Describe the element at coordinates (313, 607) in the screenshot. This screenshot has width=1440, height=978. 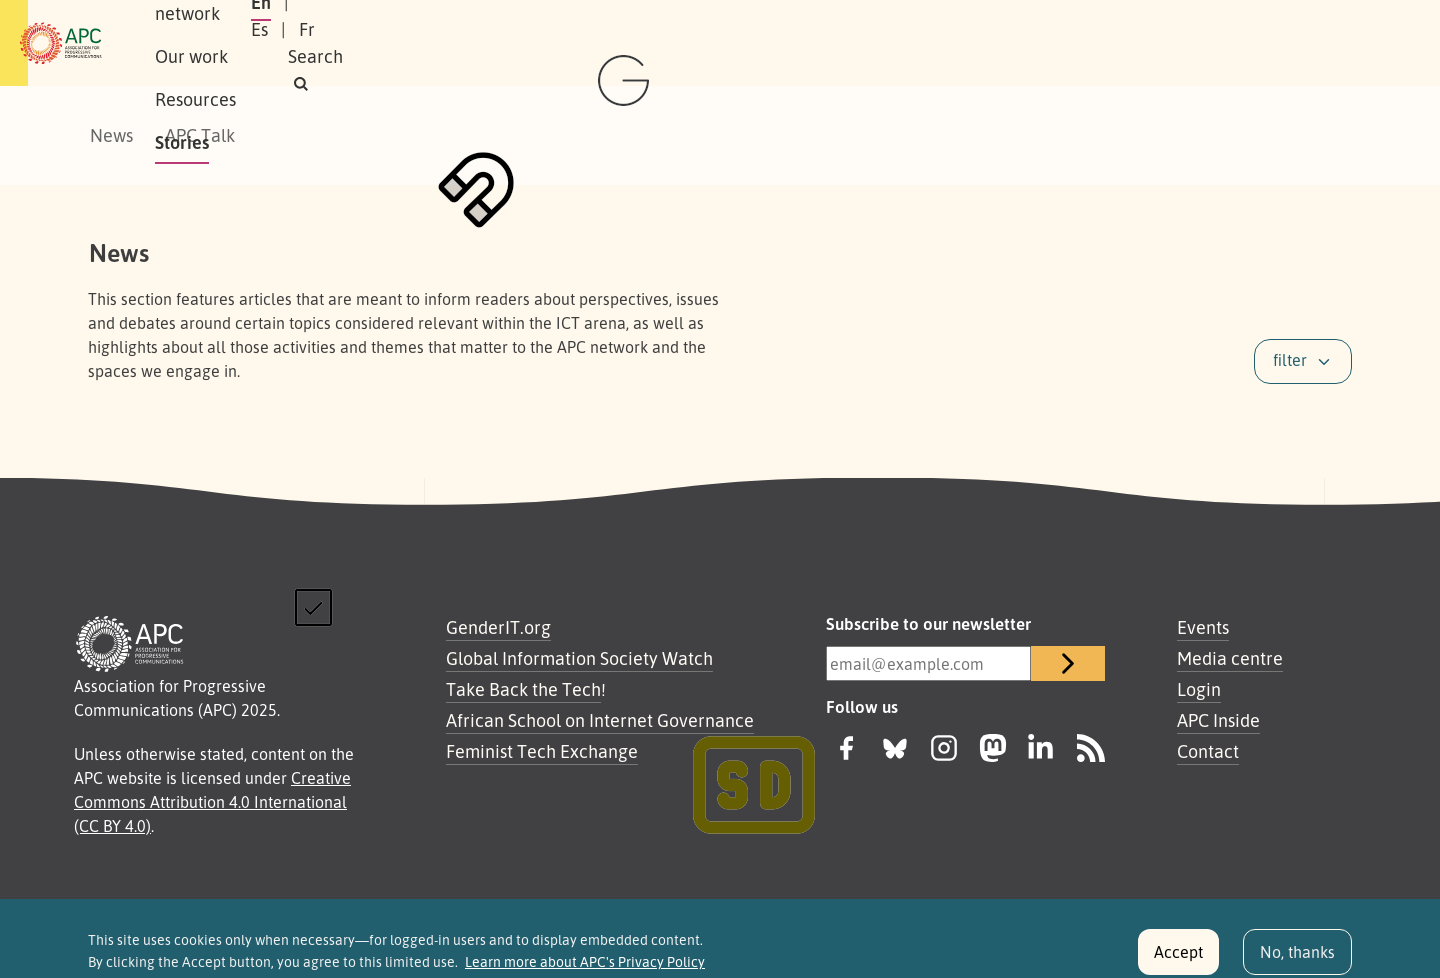
I see `mark a task as complete` at that location.